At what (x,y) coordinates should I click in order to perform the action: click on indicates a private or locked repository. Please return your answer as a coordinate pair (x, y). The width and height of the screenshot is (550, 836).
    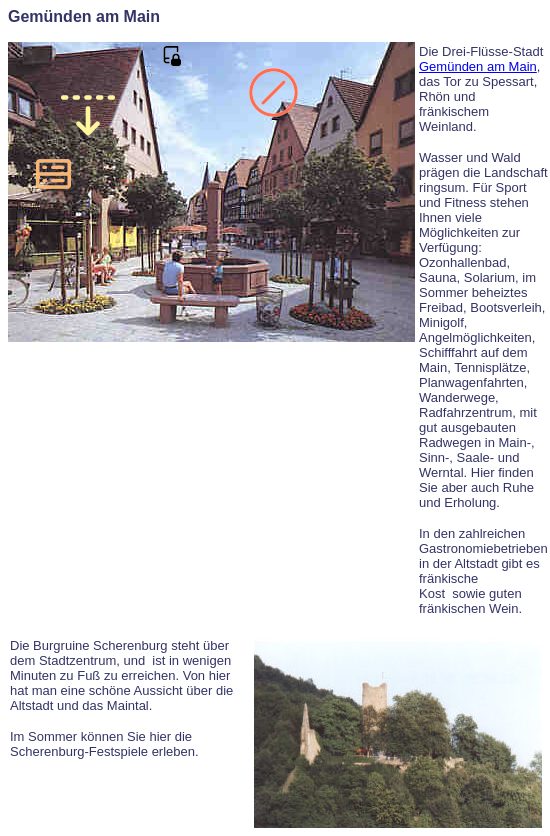
    Looking at the image, I should click on (171, 56).